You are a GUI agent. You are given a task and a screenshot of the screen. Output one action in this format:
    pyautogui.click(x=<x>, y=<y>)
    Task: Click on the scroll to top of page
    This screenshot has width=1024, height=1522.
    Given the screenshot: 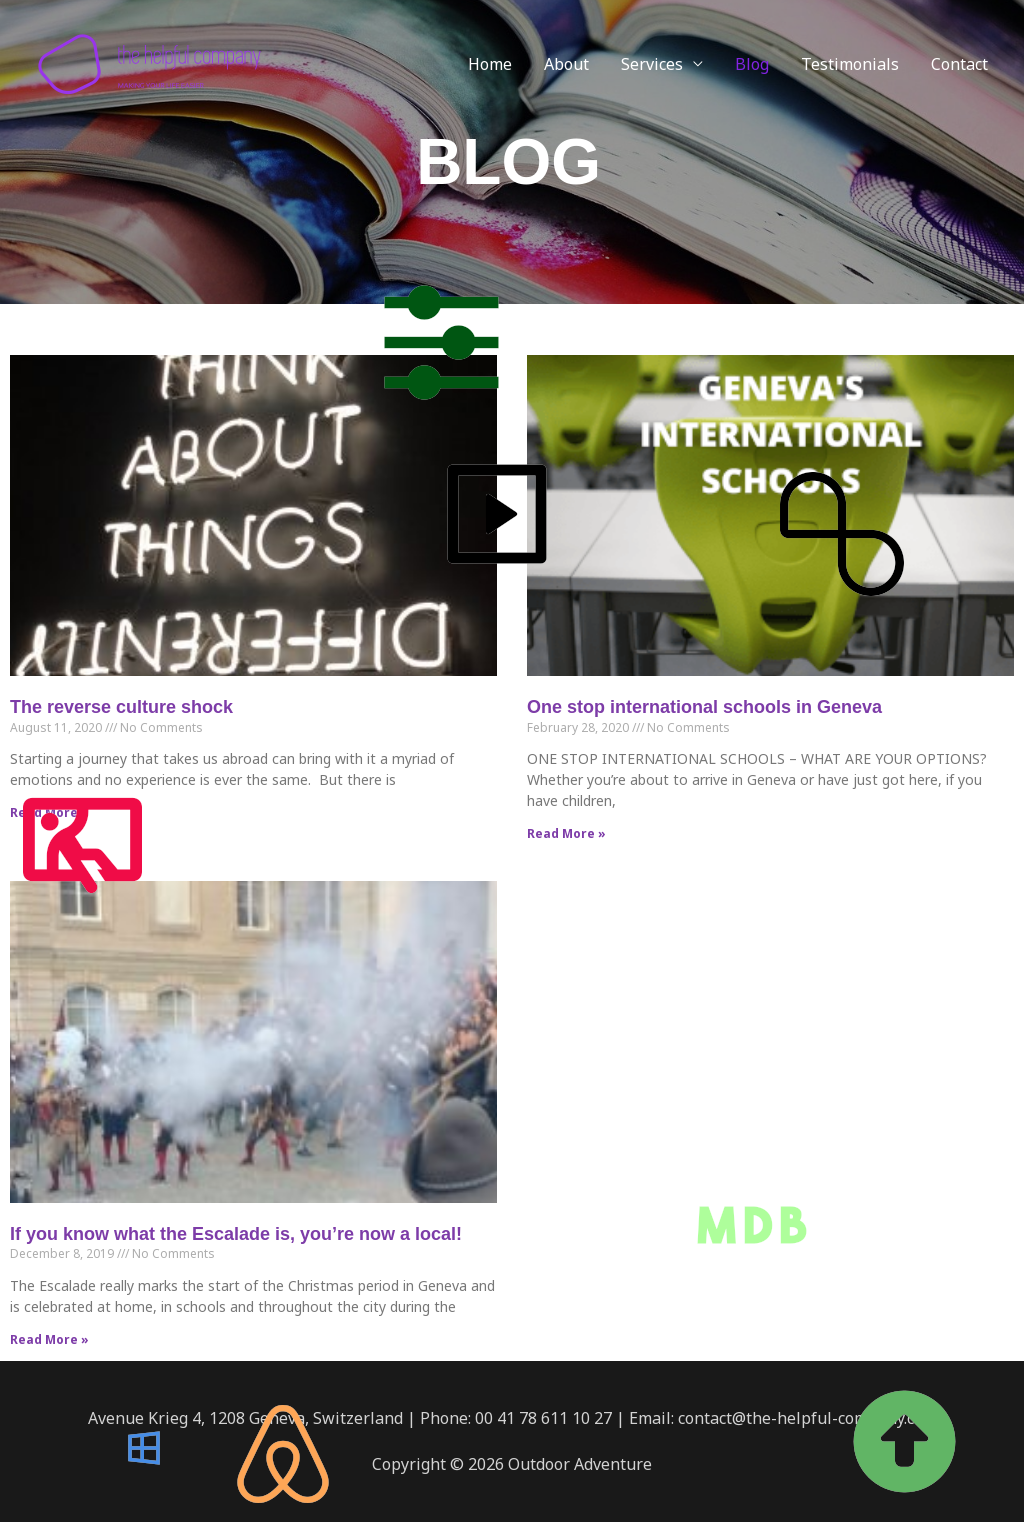 What is the action you would take?
    pyautogui.click(x=904, y=1441)
    